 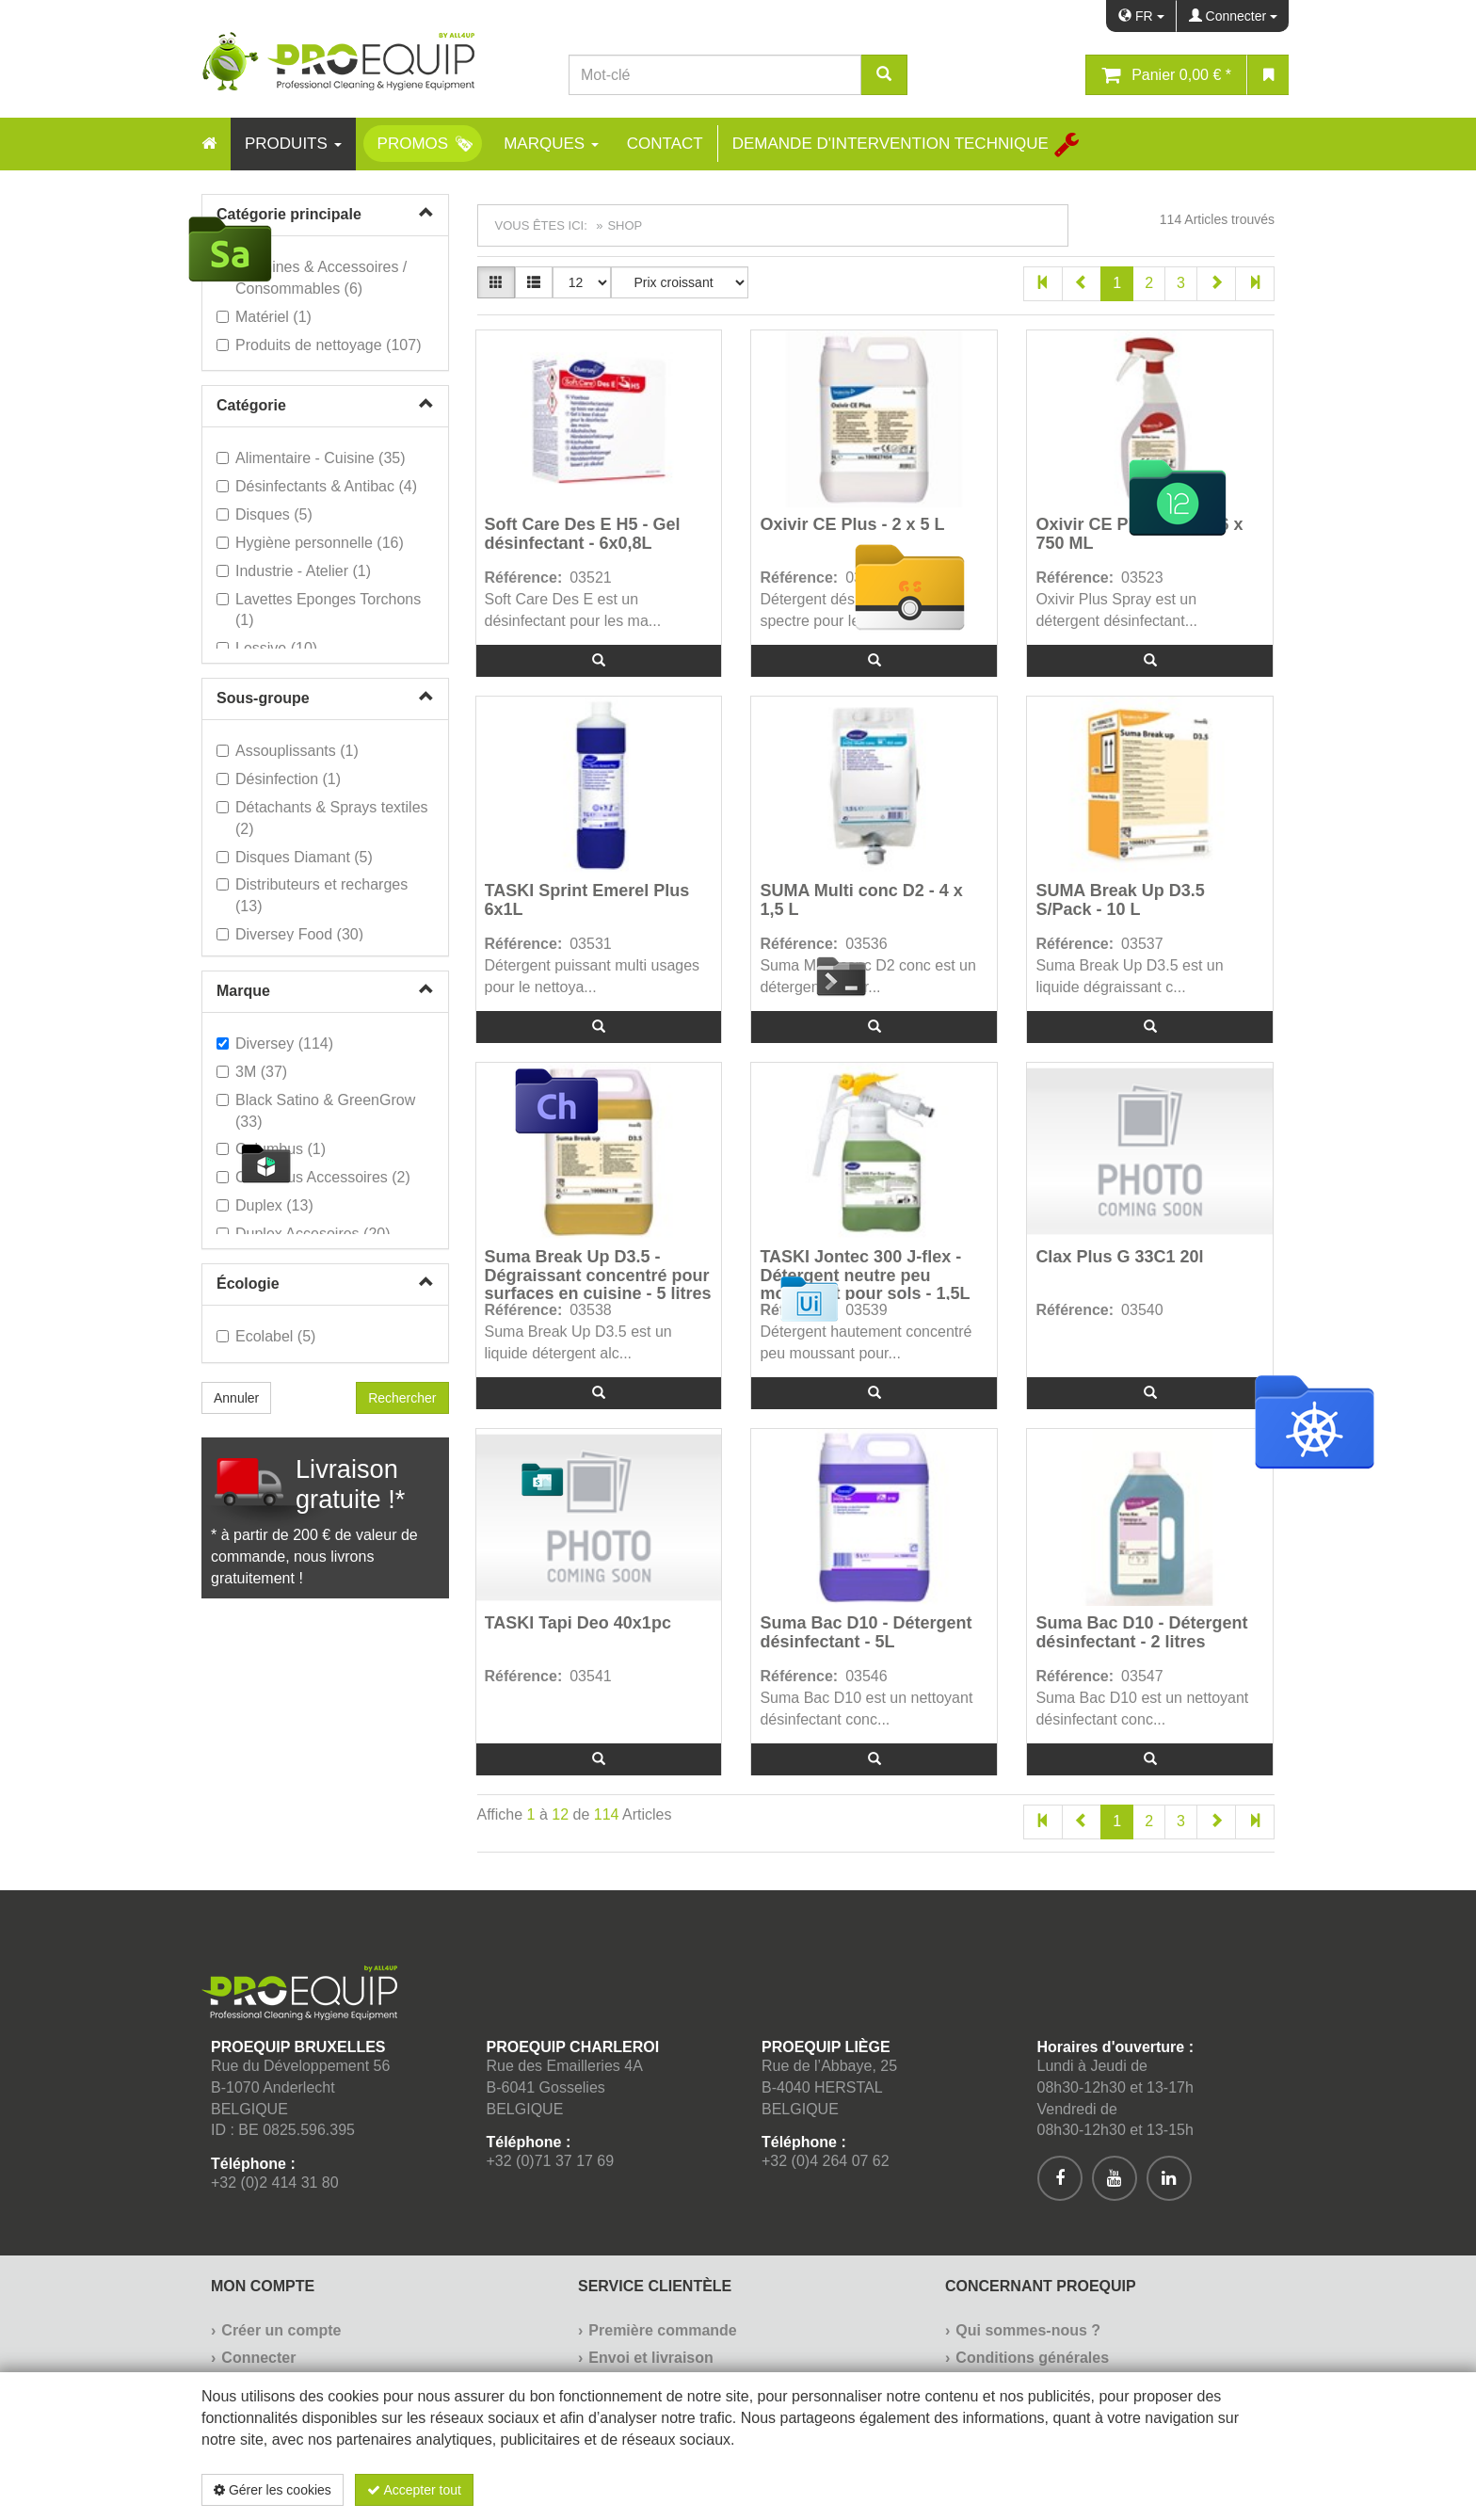 I want to click on open wondershare filmstock assets folder, so click(x=265, y=1164).